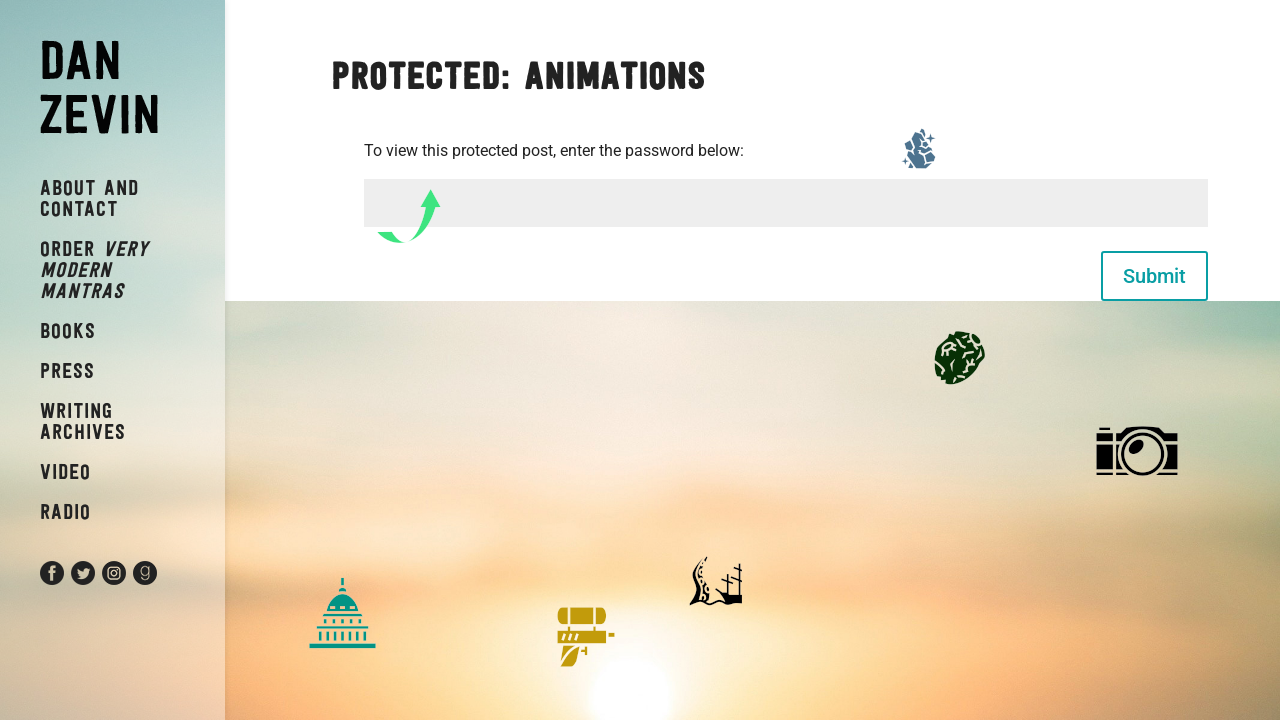 Image resolution: width=1280 pixels, height=720 pixels. What do you see at coordinates (1137, 451) in the screenshot?
I see `take a photo` at bounding box center [1137, 451].